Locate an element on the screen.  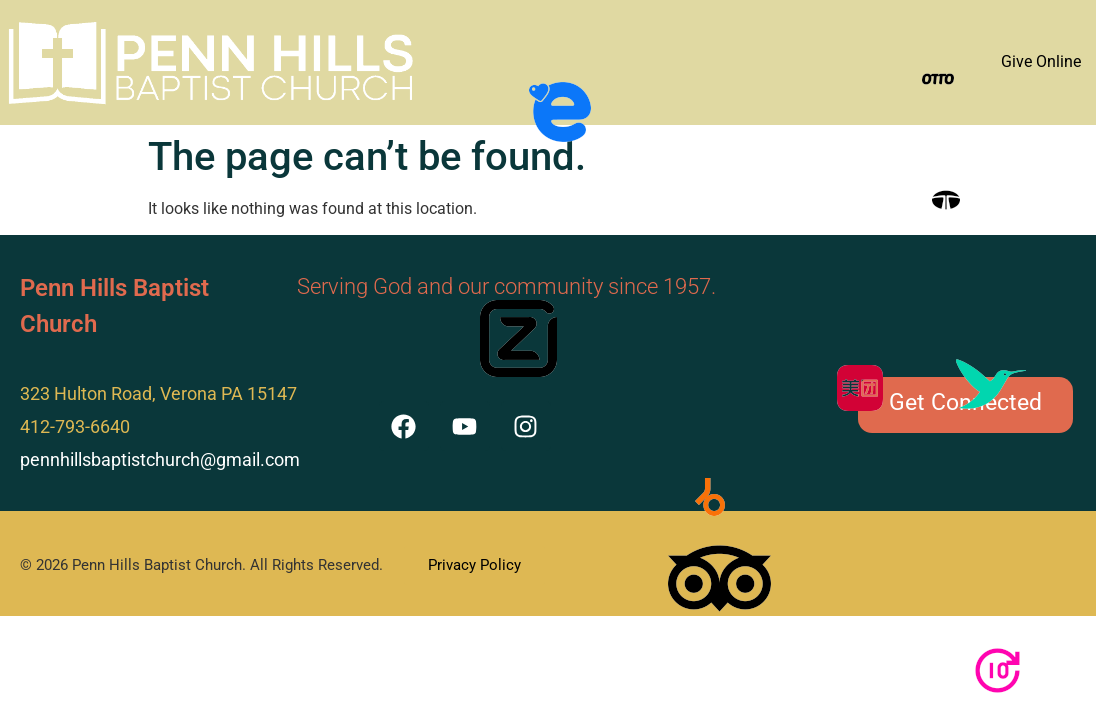
open the Beatport app or website is located at coordinates (710, 497).